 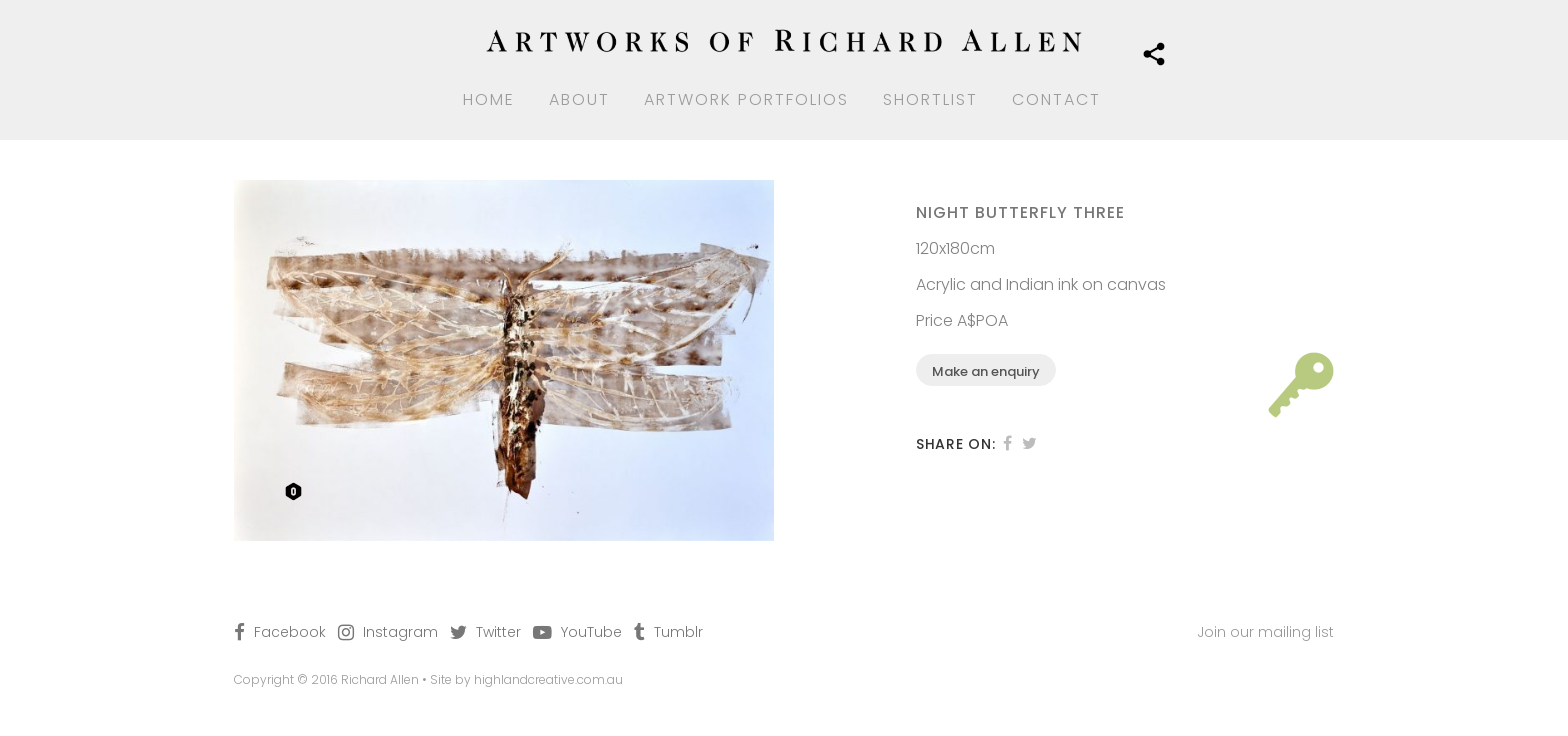 What do you see at coordinates (1301, 385) in the screenshot?
I see `access security or password settings` at bounding box center [1301, 385].